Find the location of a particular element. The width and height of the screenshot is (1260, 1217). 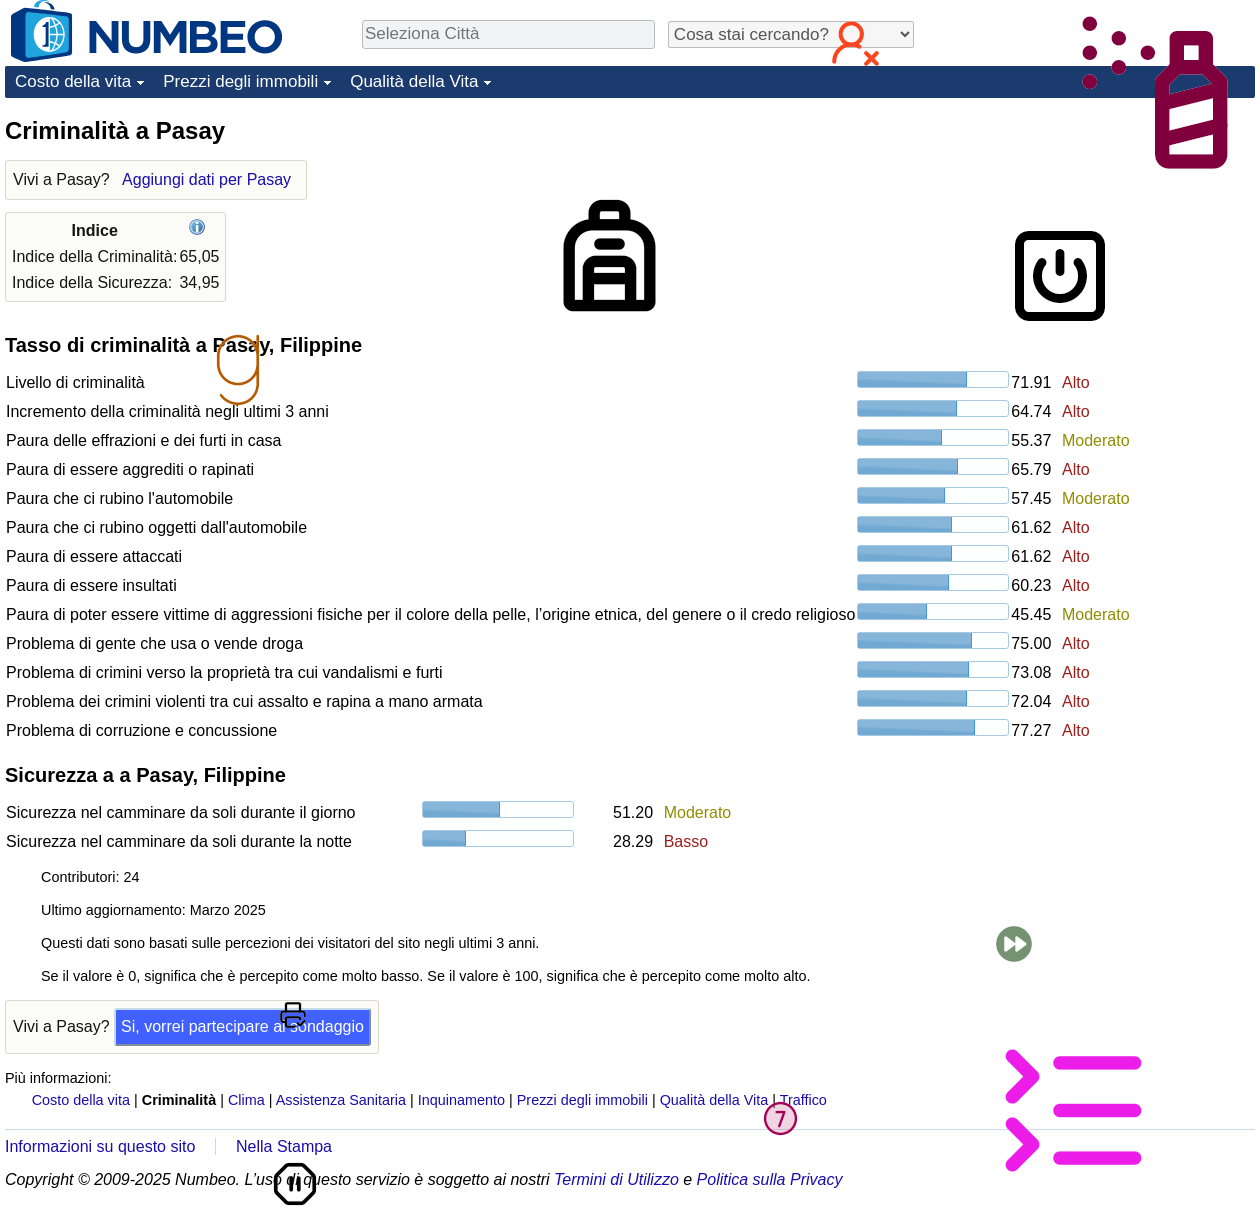

open Goodreads app is located at coordinates (238, 370).